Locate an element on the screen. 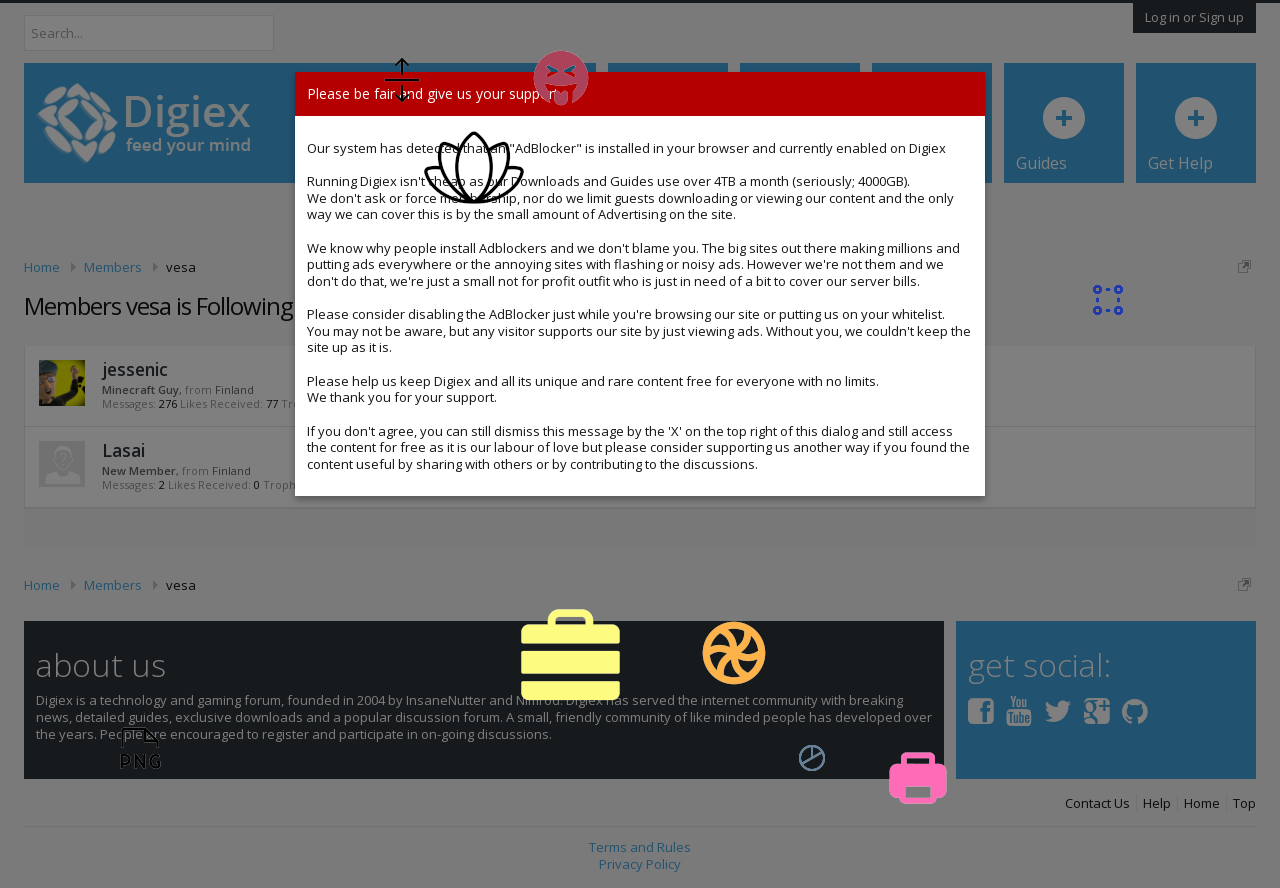 The height and width of the screenshot is (888, 1280). adjust transformation anchor point is located at coordinates (1108, 300).